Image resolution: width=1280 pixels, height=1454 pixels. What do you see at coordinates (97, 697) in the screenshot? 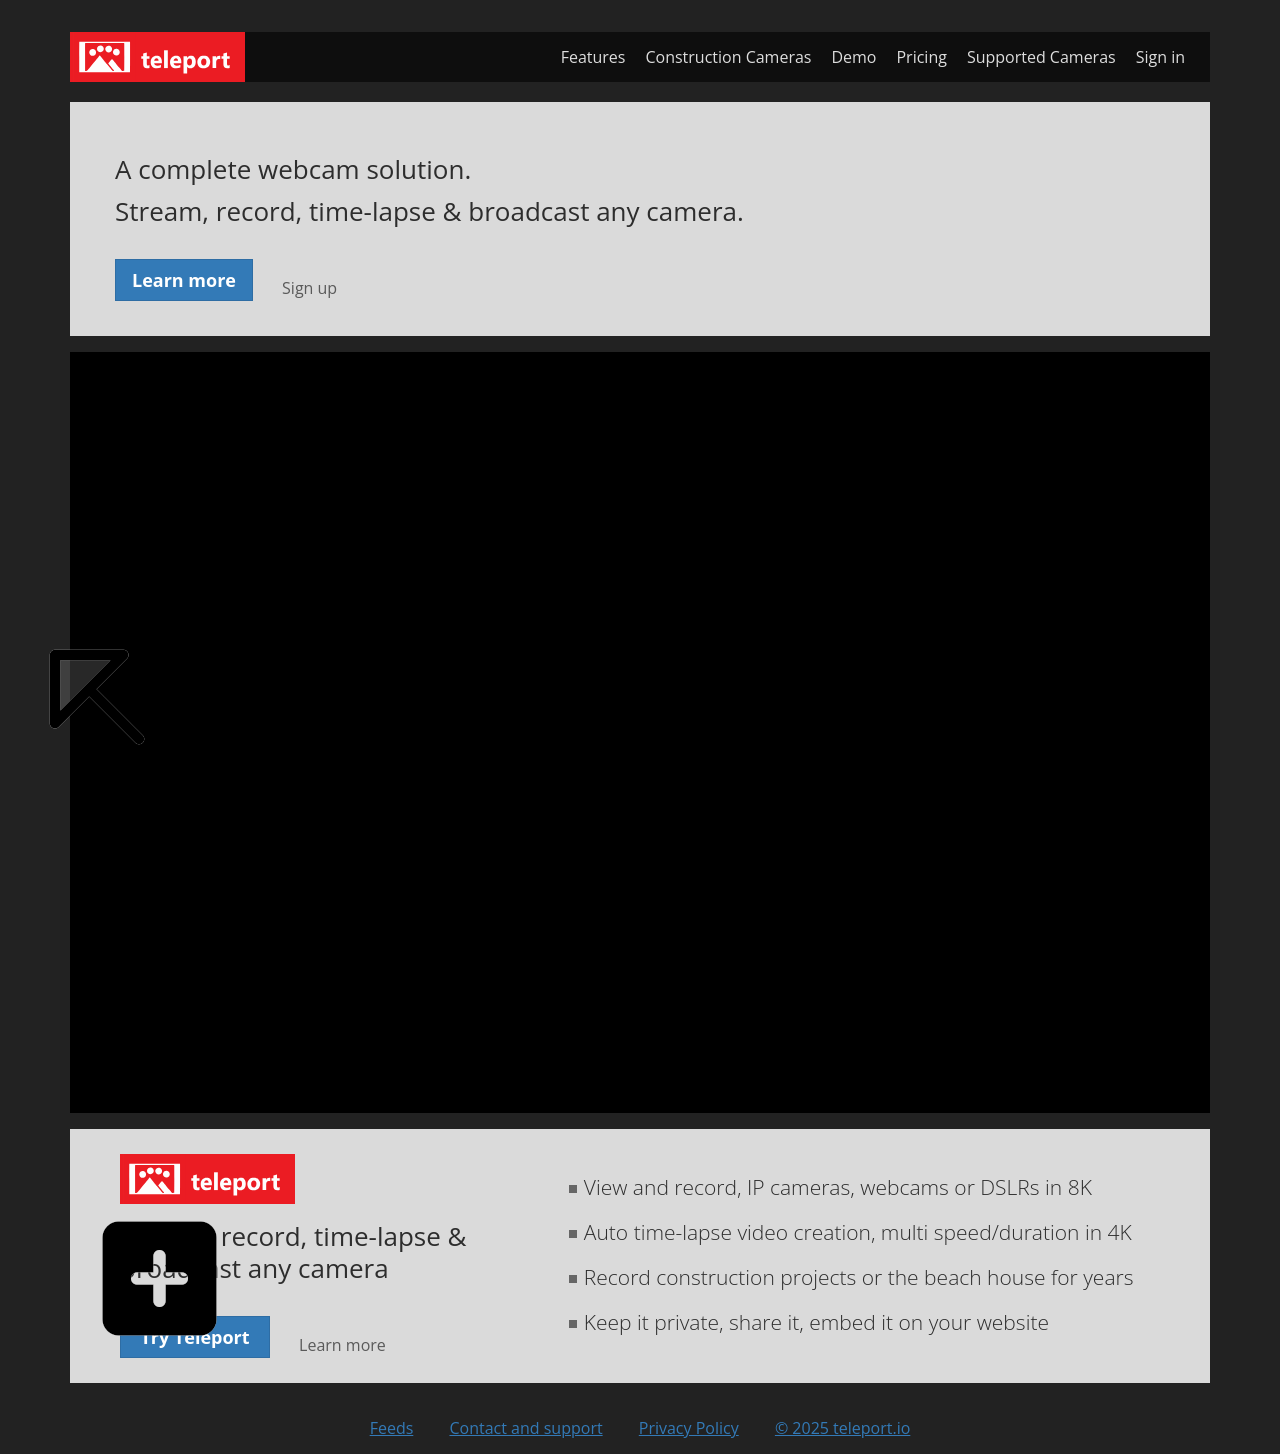
I see `navigate back to previous screen` at bounding box center [97, 697].